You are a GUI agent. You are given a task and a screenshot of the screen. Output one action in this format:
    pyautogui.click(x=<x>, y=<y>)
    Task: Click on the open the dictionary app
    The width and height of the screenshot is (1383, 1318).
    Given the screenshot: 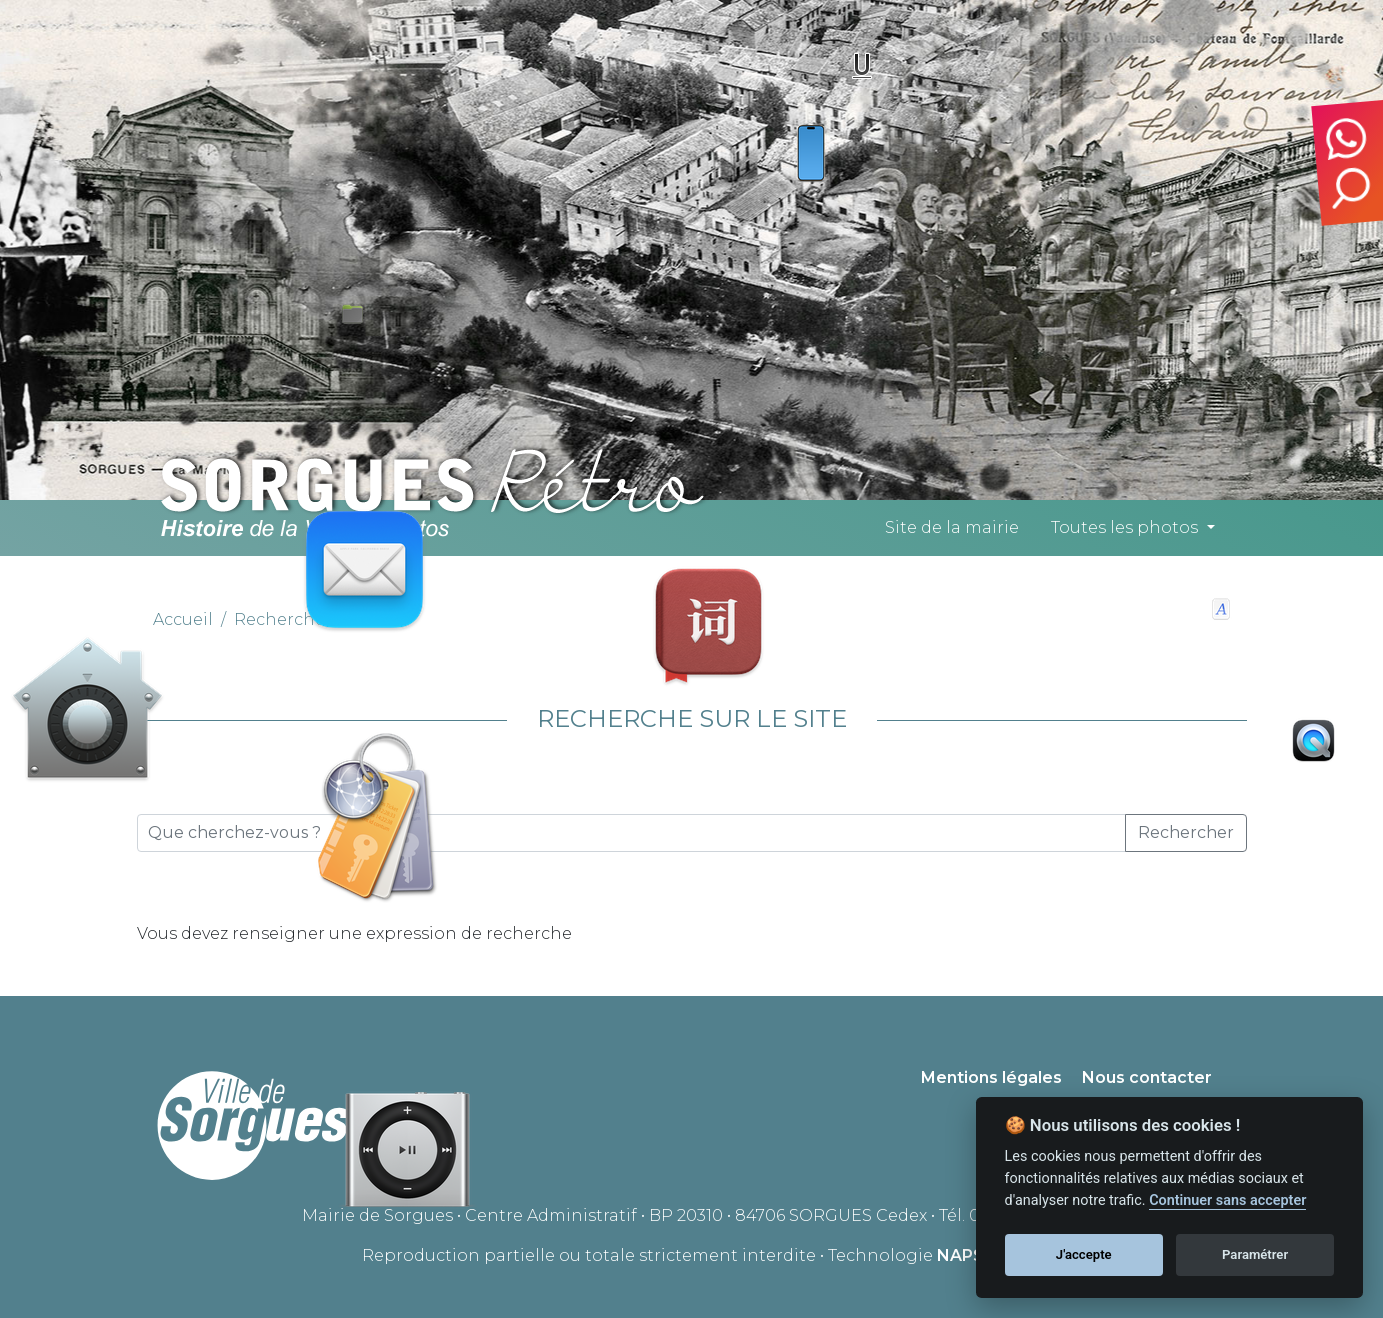 What is the action you would take?
    pyautogui.click(x=708, y=621)
    